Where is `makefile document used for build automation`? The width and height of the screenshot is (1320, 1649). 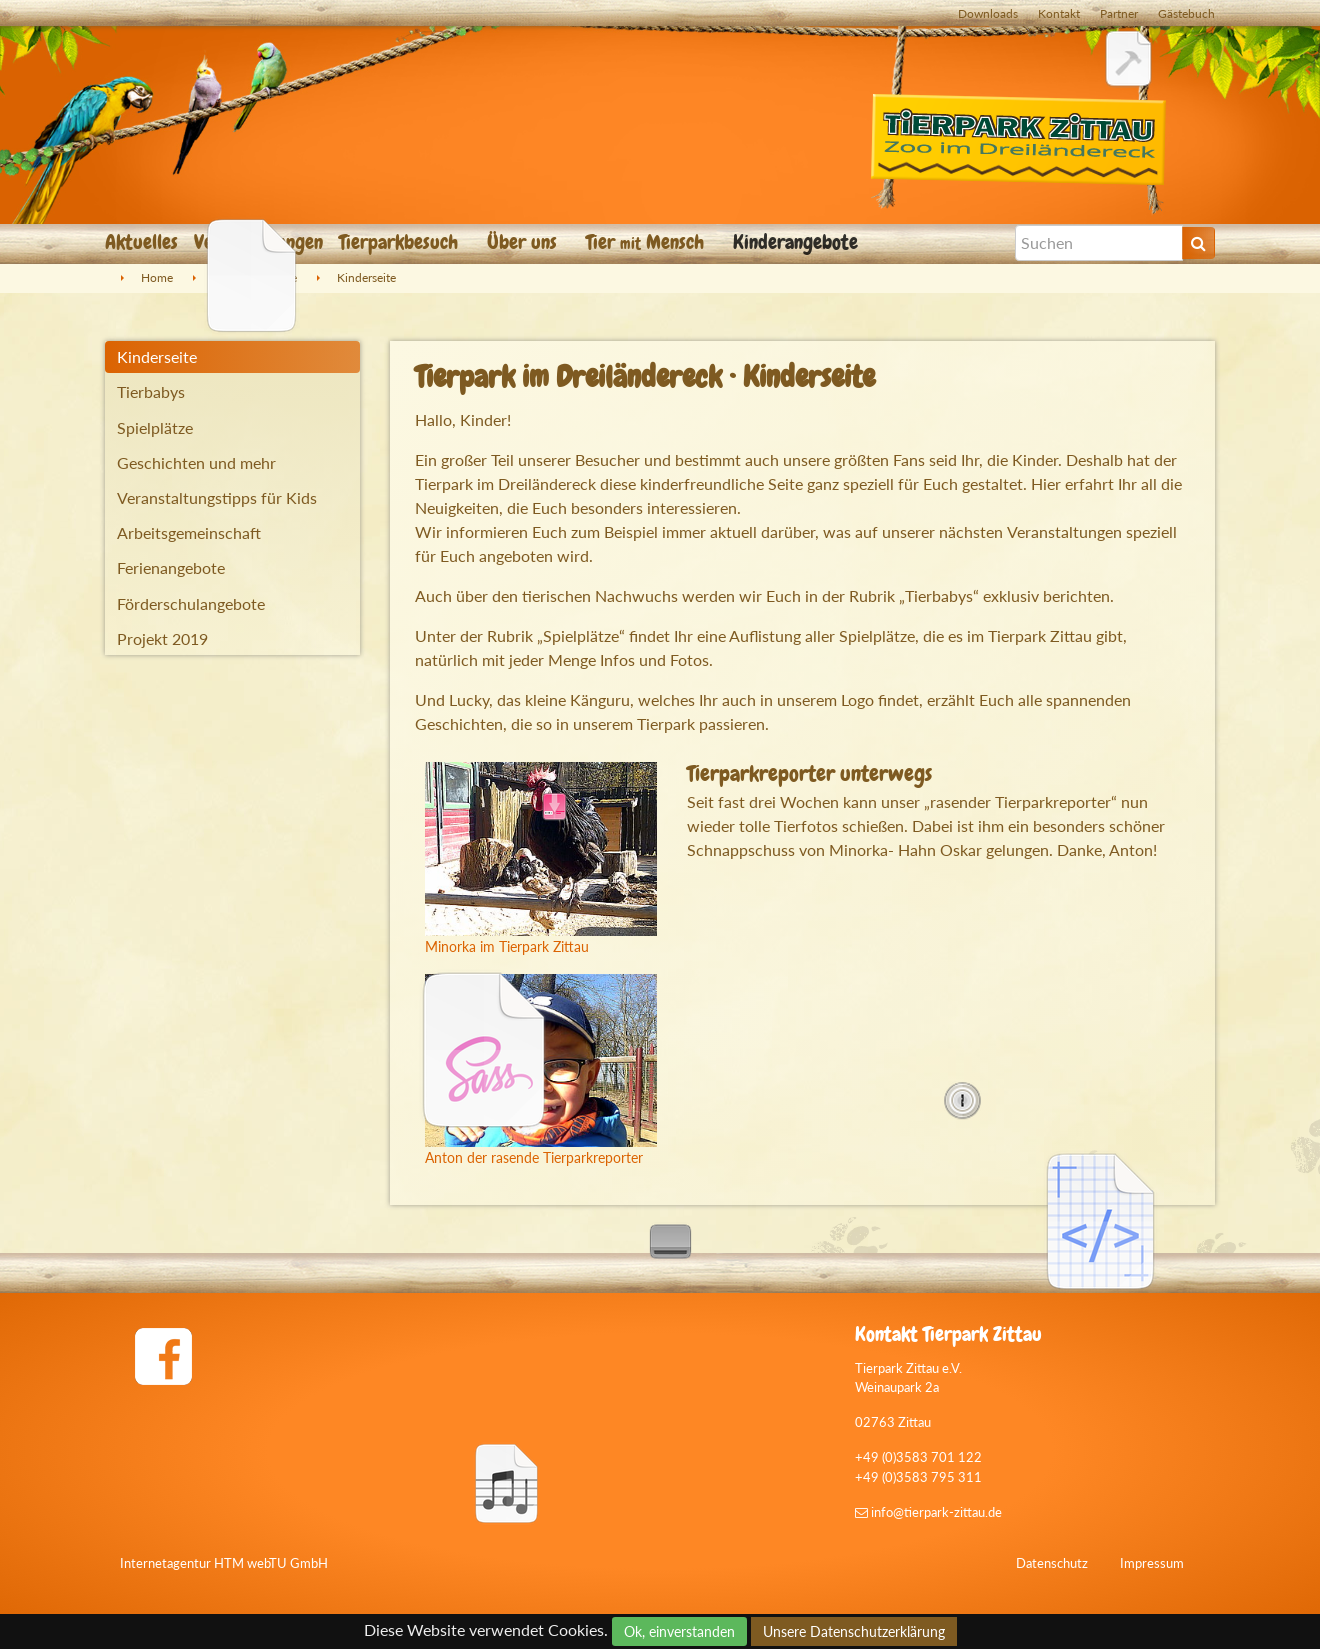
makefile document used for build automation is located at coordinates (1128, 58).